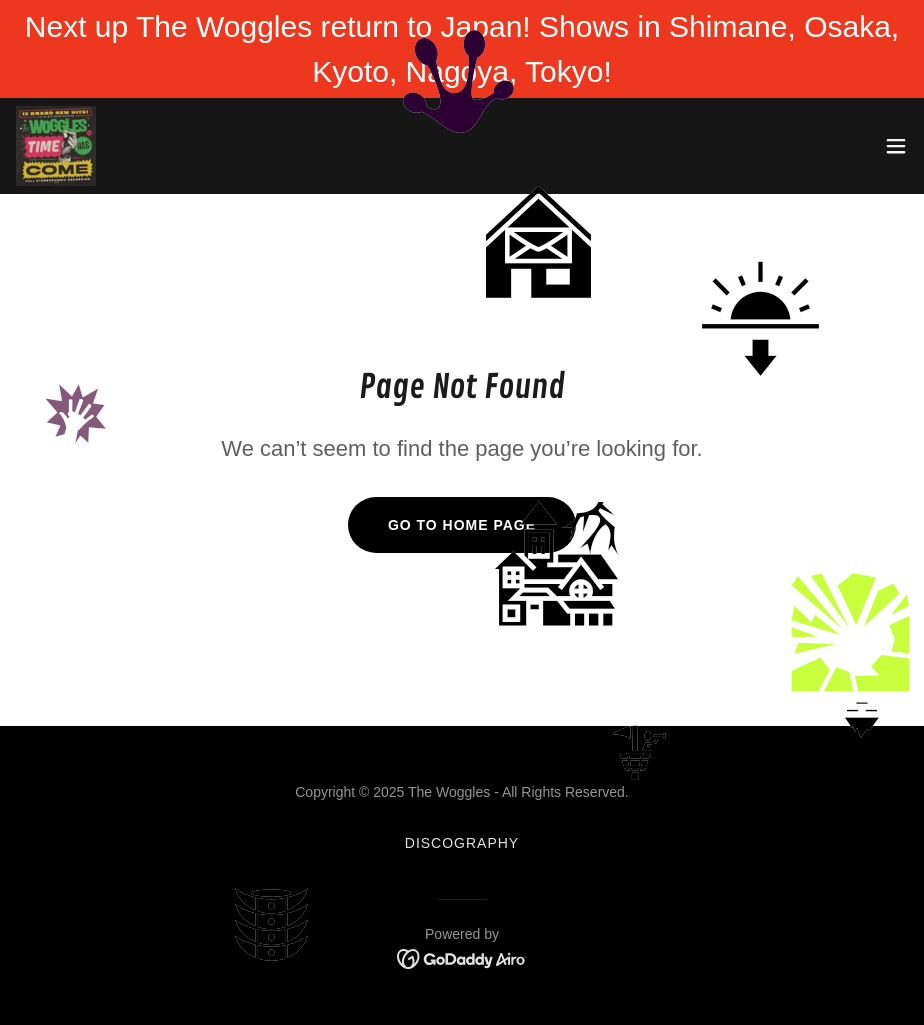 The height and width of the screenshot is (1025, 924). Describe the element at coordinates (760, 319) in the screenshot. I see `indicates sunset or evening time period` at that location.